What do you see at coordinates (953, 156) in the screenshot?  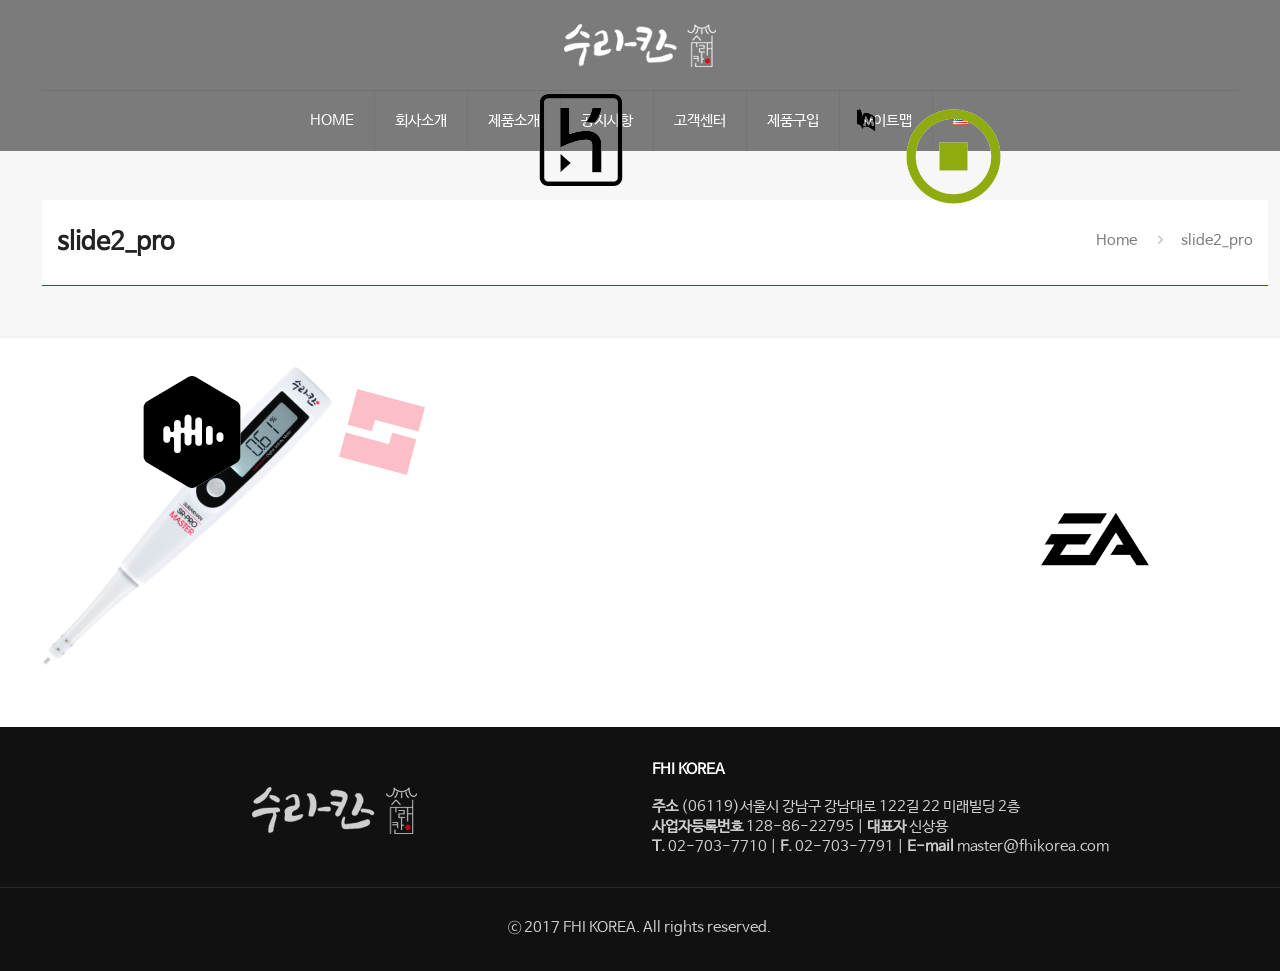 I see `stop media playback` at bounding box center [953, 156].